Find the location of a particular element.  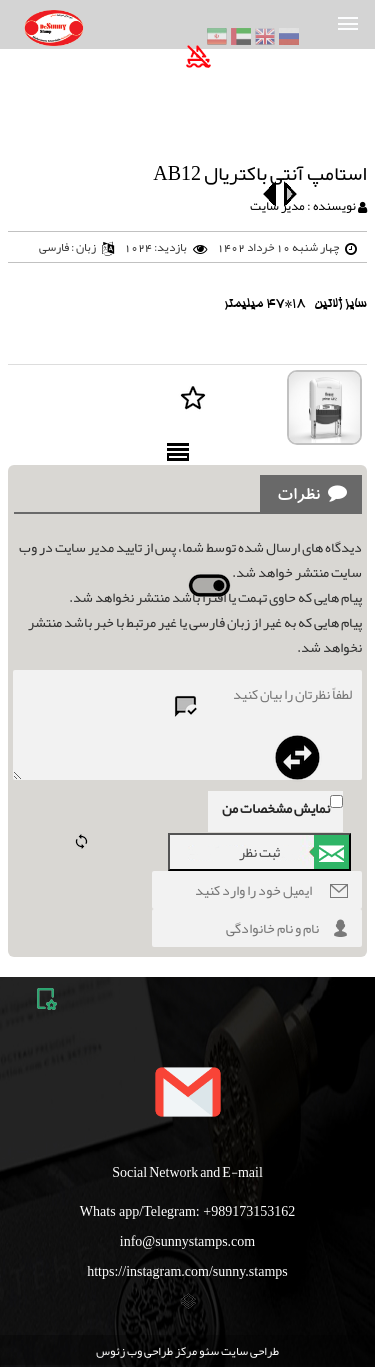

split view horizontally is located at coordinates (178, 452).